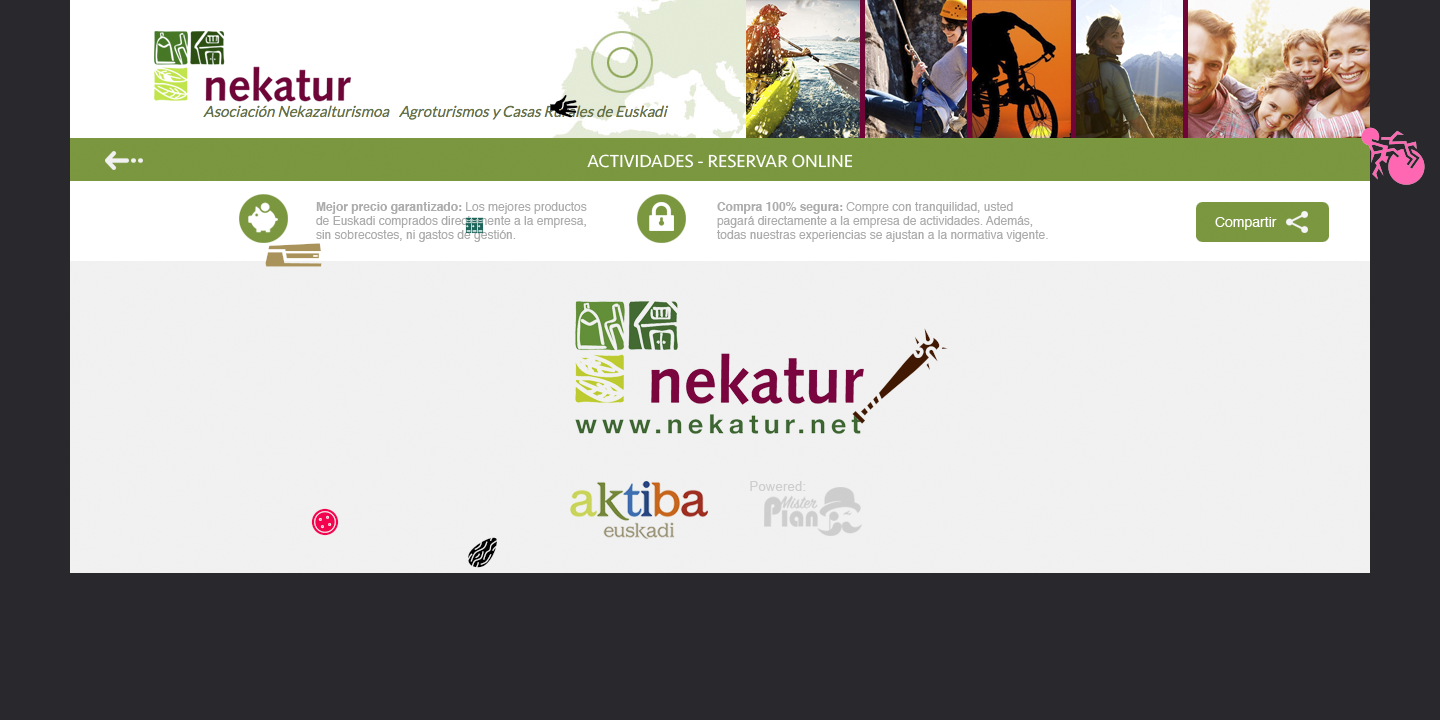 Image resolution: width=1440 pixels, height=720 pixels. I want to click on staple documents together, so click(293, 250).